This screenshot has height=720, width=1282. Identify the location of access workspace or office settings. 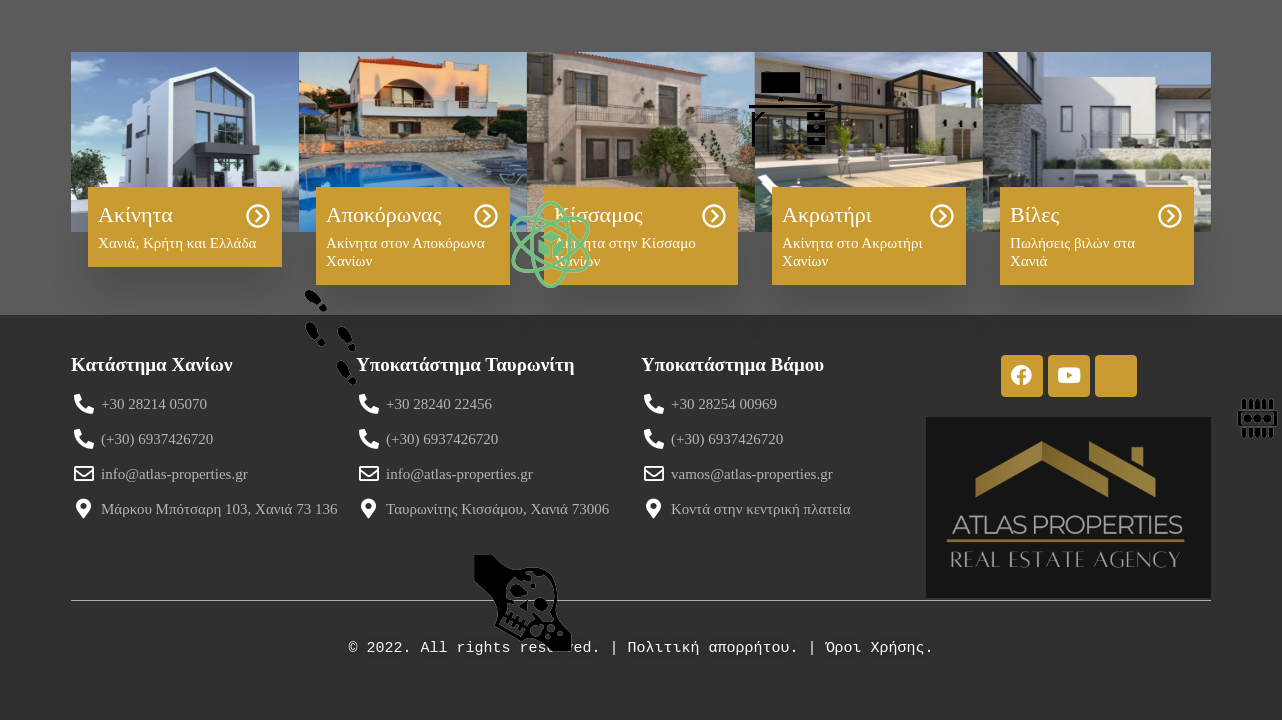
(790, 101).